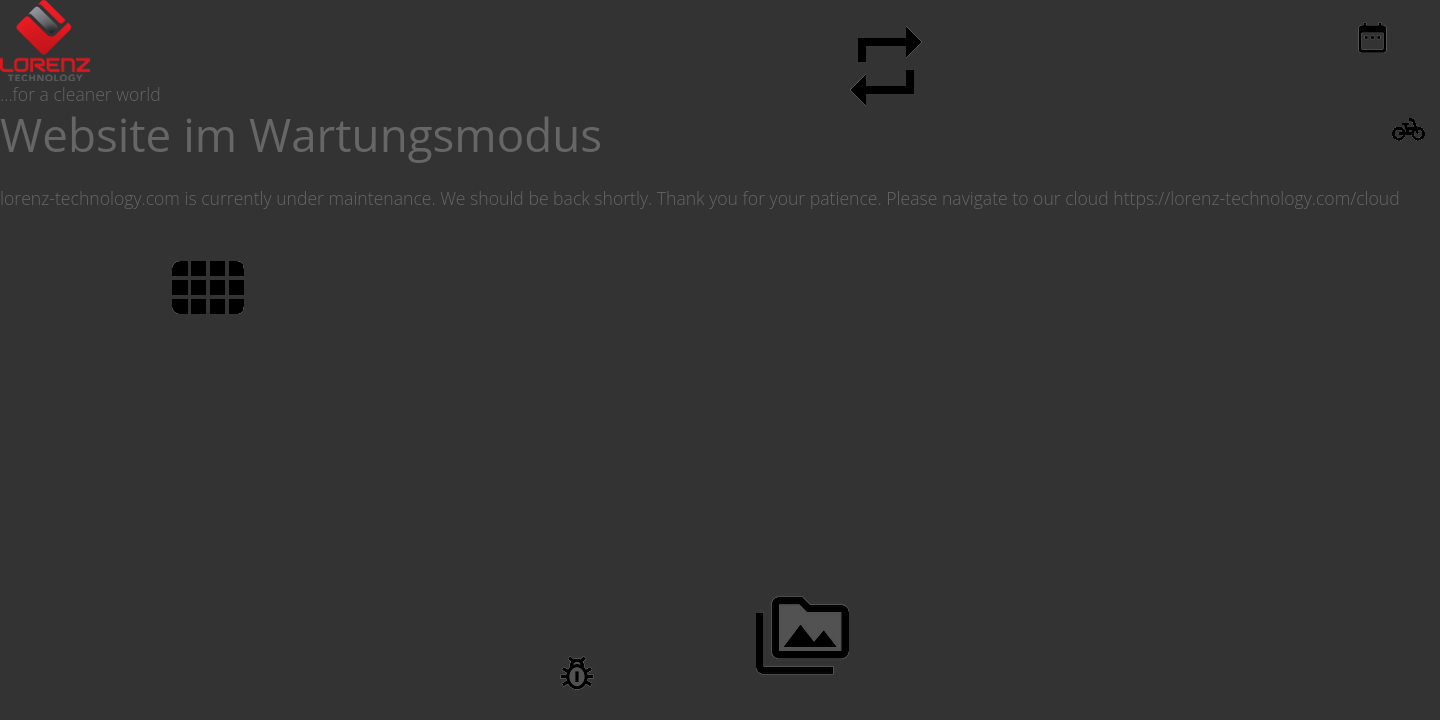  Describe the element at coordinates (1372, 37) in the screenshot. I see `select a date range` at that location.